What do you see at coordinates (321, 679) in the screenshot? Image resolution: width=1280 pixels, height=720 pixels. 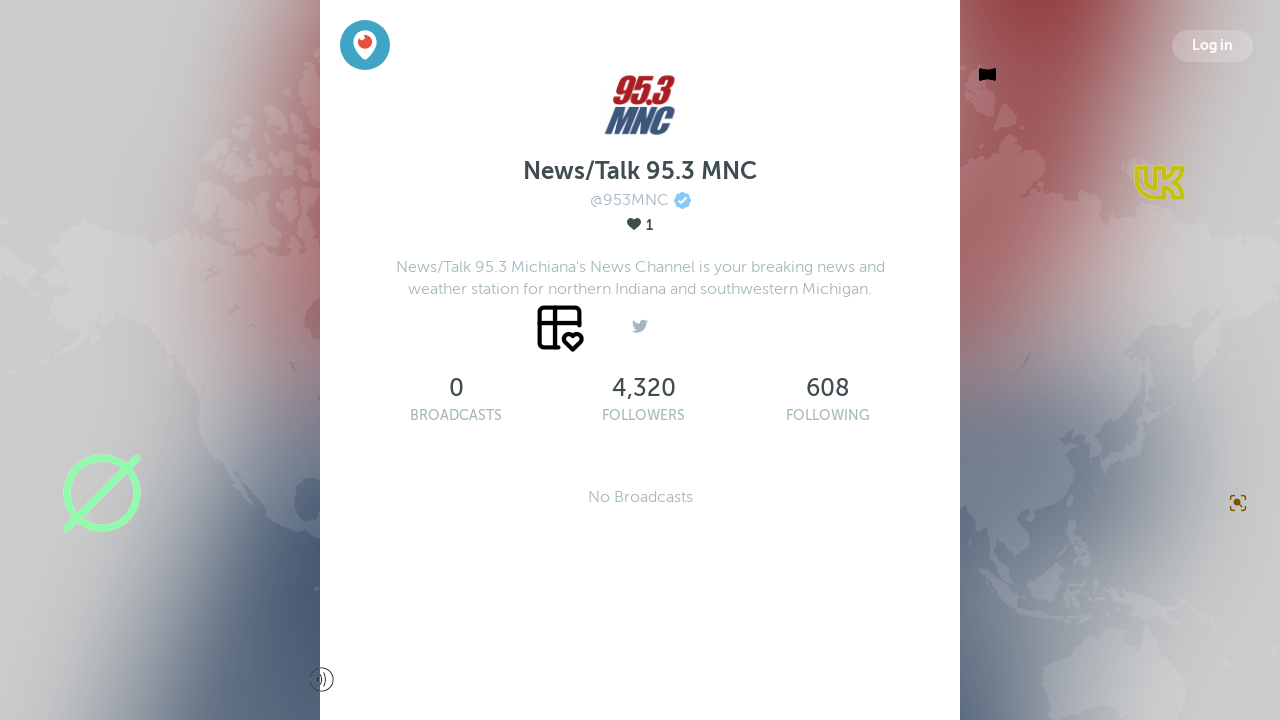 I see `tap to pay with contactless payment` at bounding box center [321, 679].